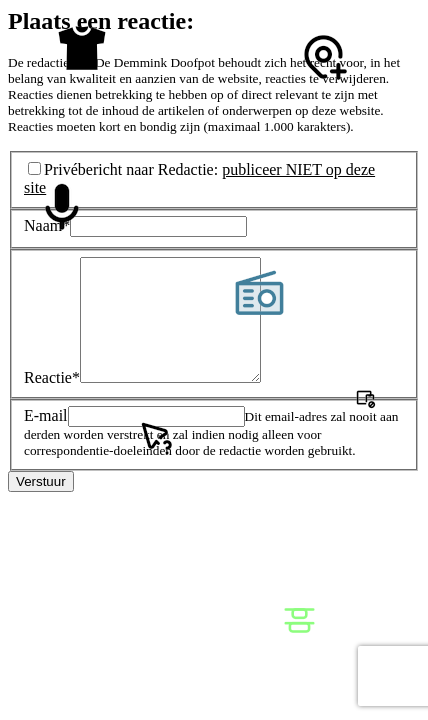 Image resolution: width=428 pixels, height=720 pixels. What do you see at coordinates (323, 56) in the screenshot?
I see `add a new location pin` at bounding box center [323, 56].